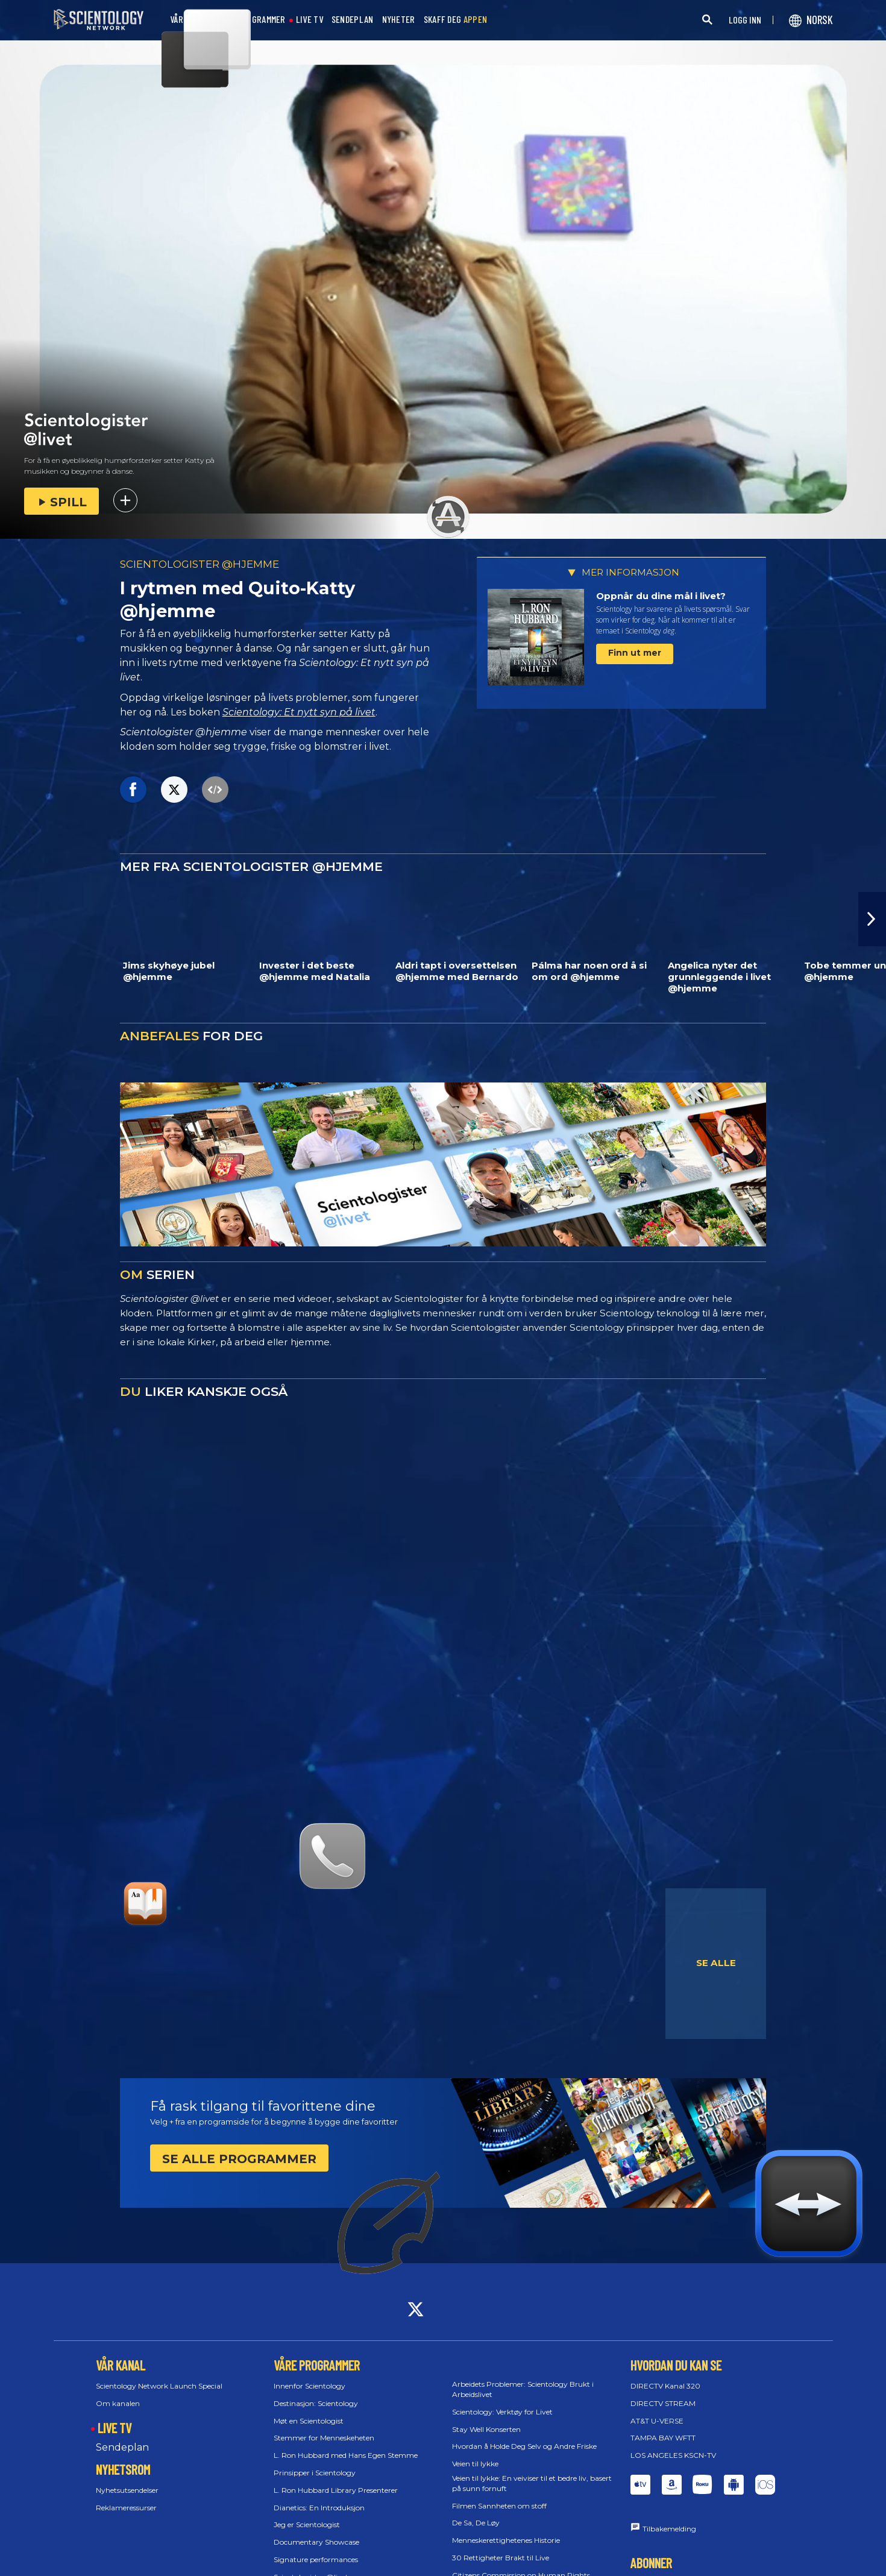 This screenshot has height=2576, width=886. I want to click on access nature and plant emoji category, so click(385, 2226).